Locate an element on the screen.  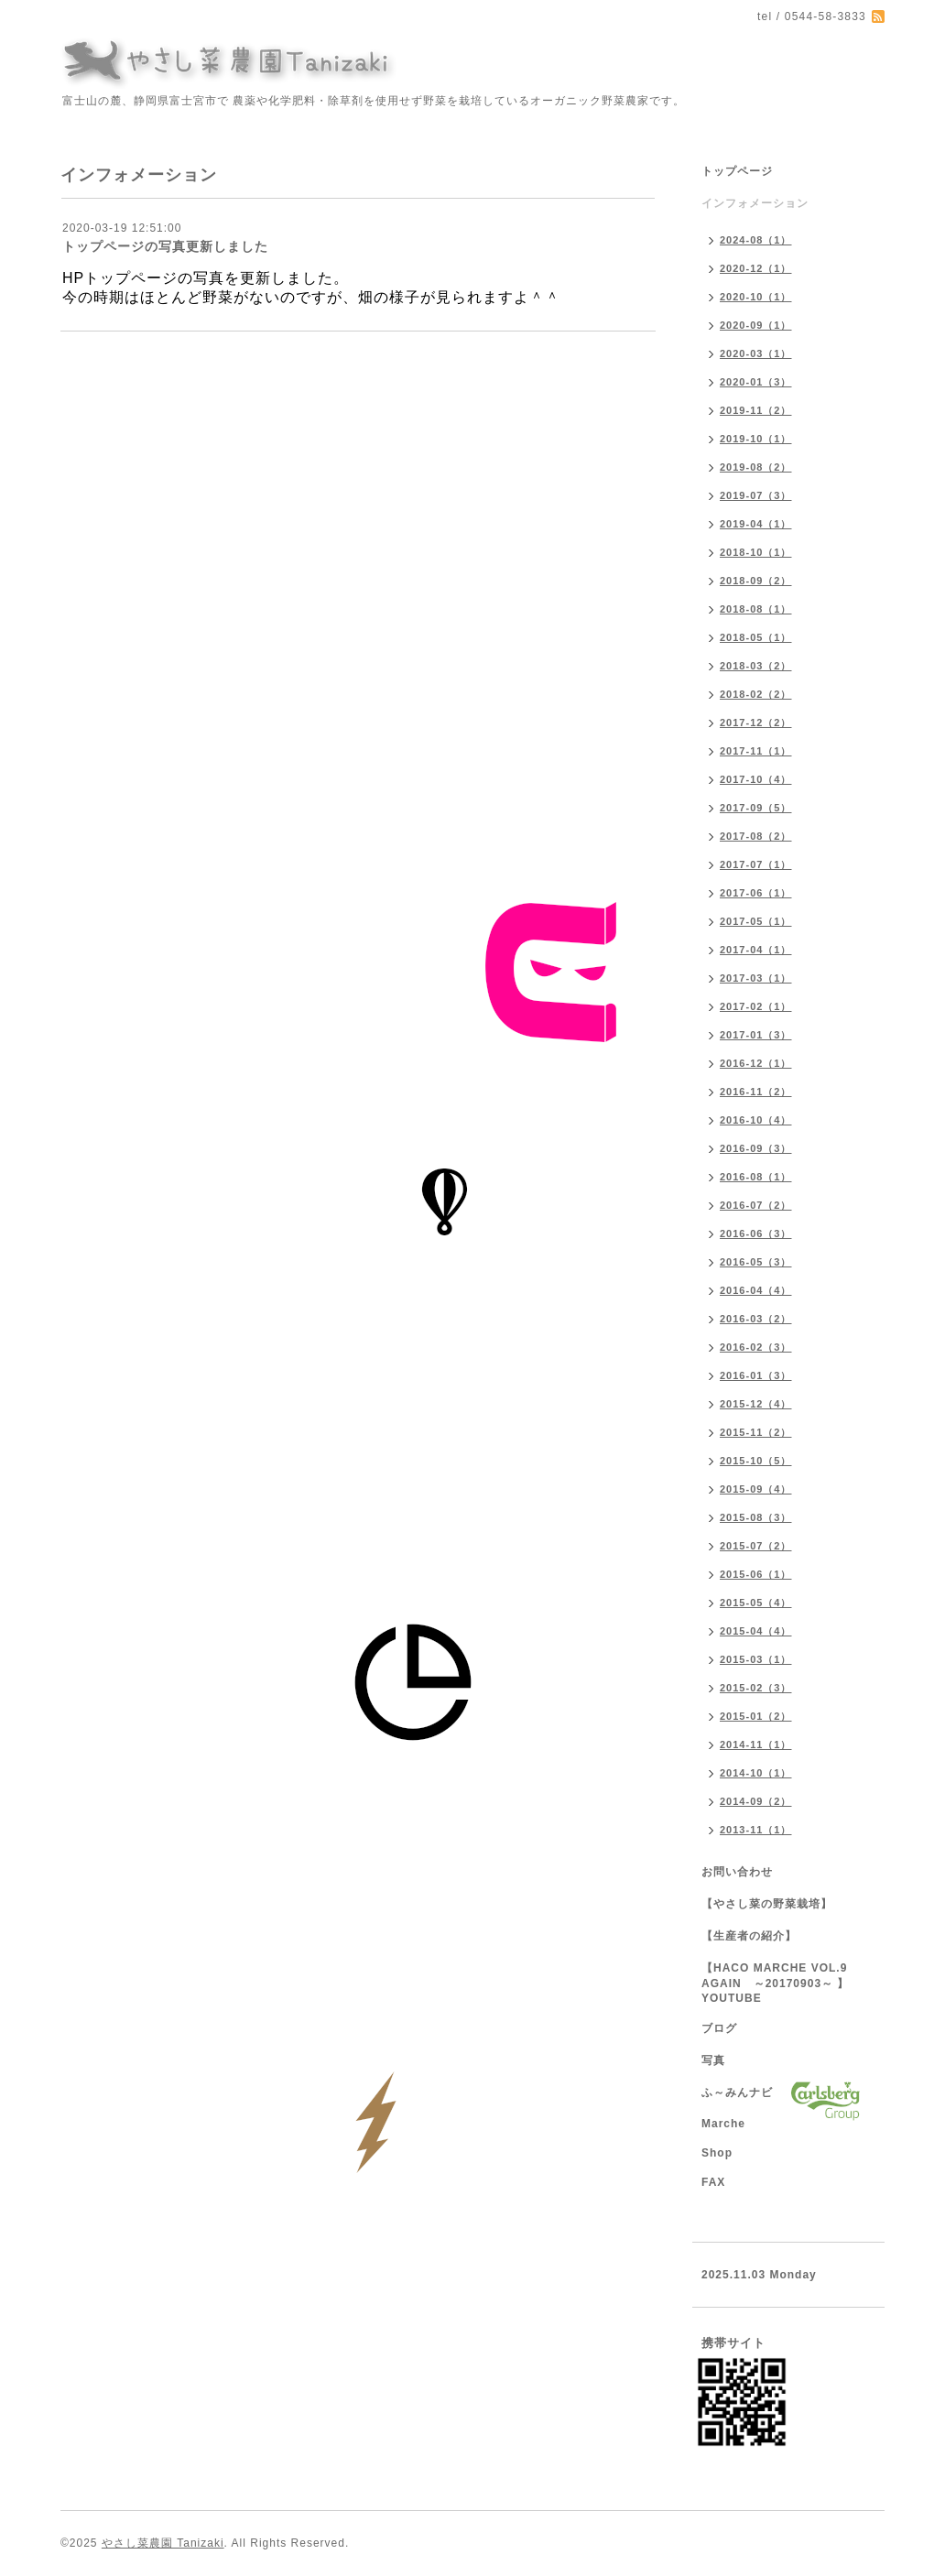
view analytics or statistics is located at coordinates (413, 1682).